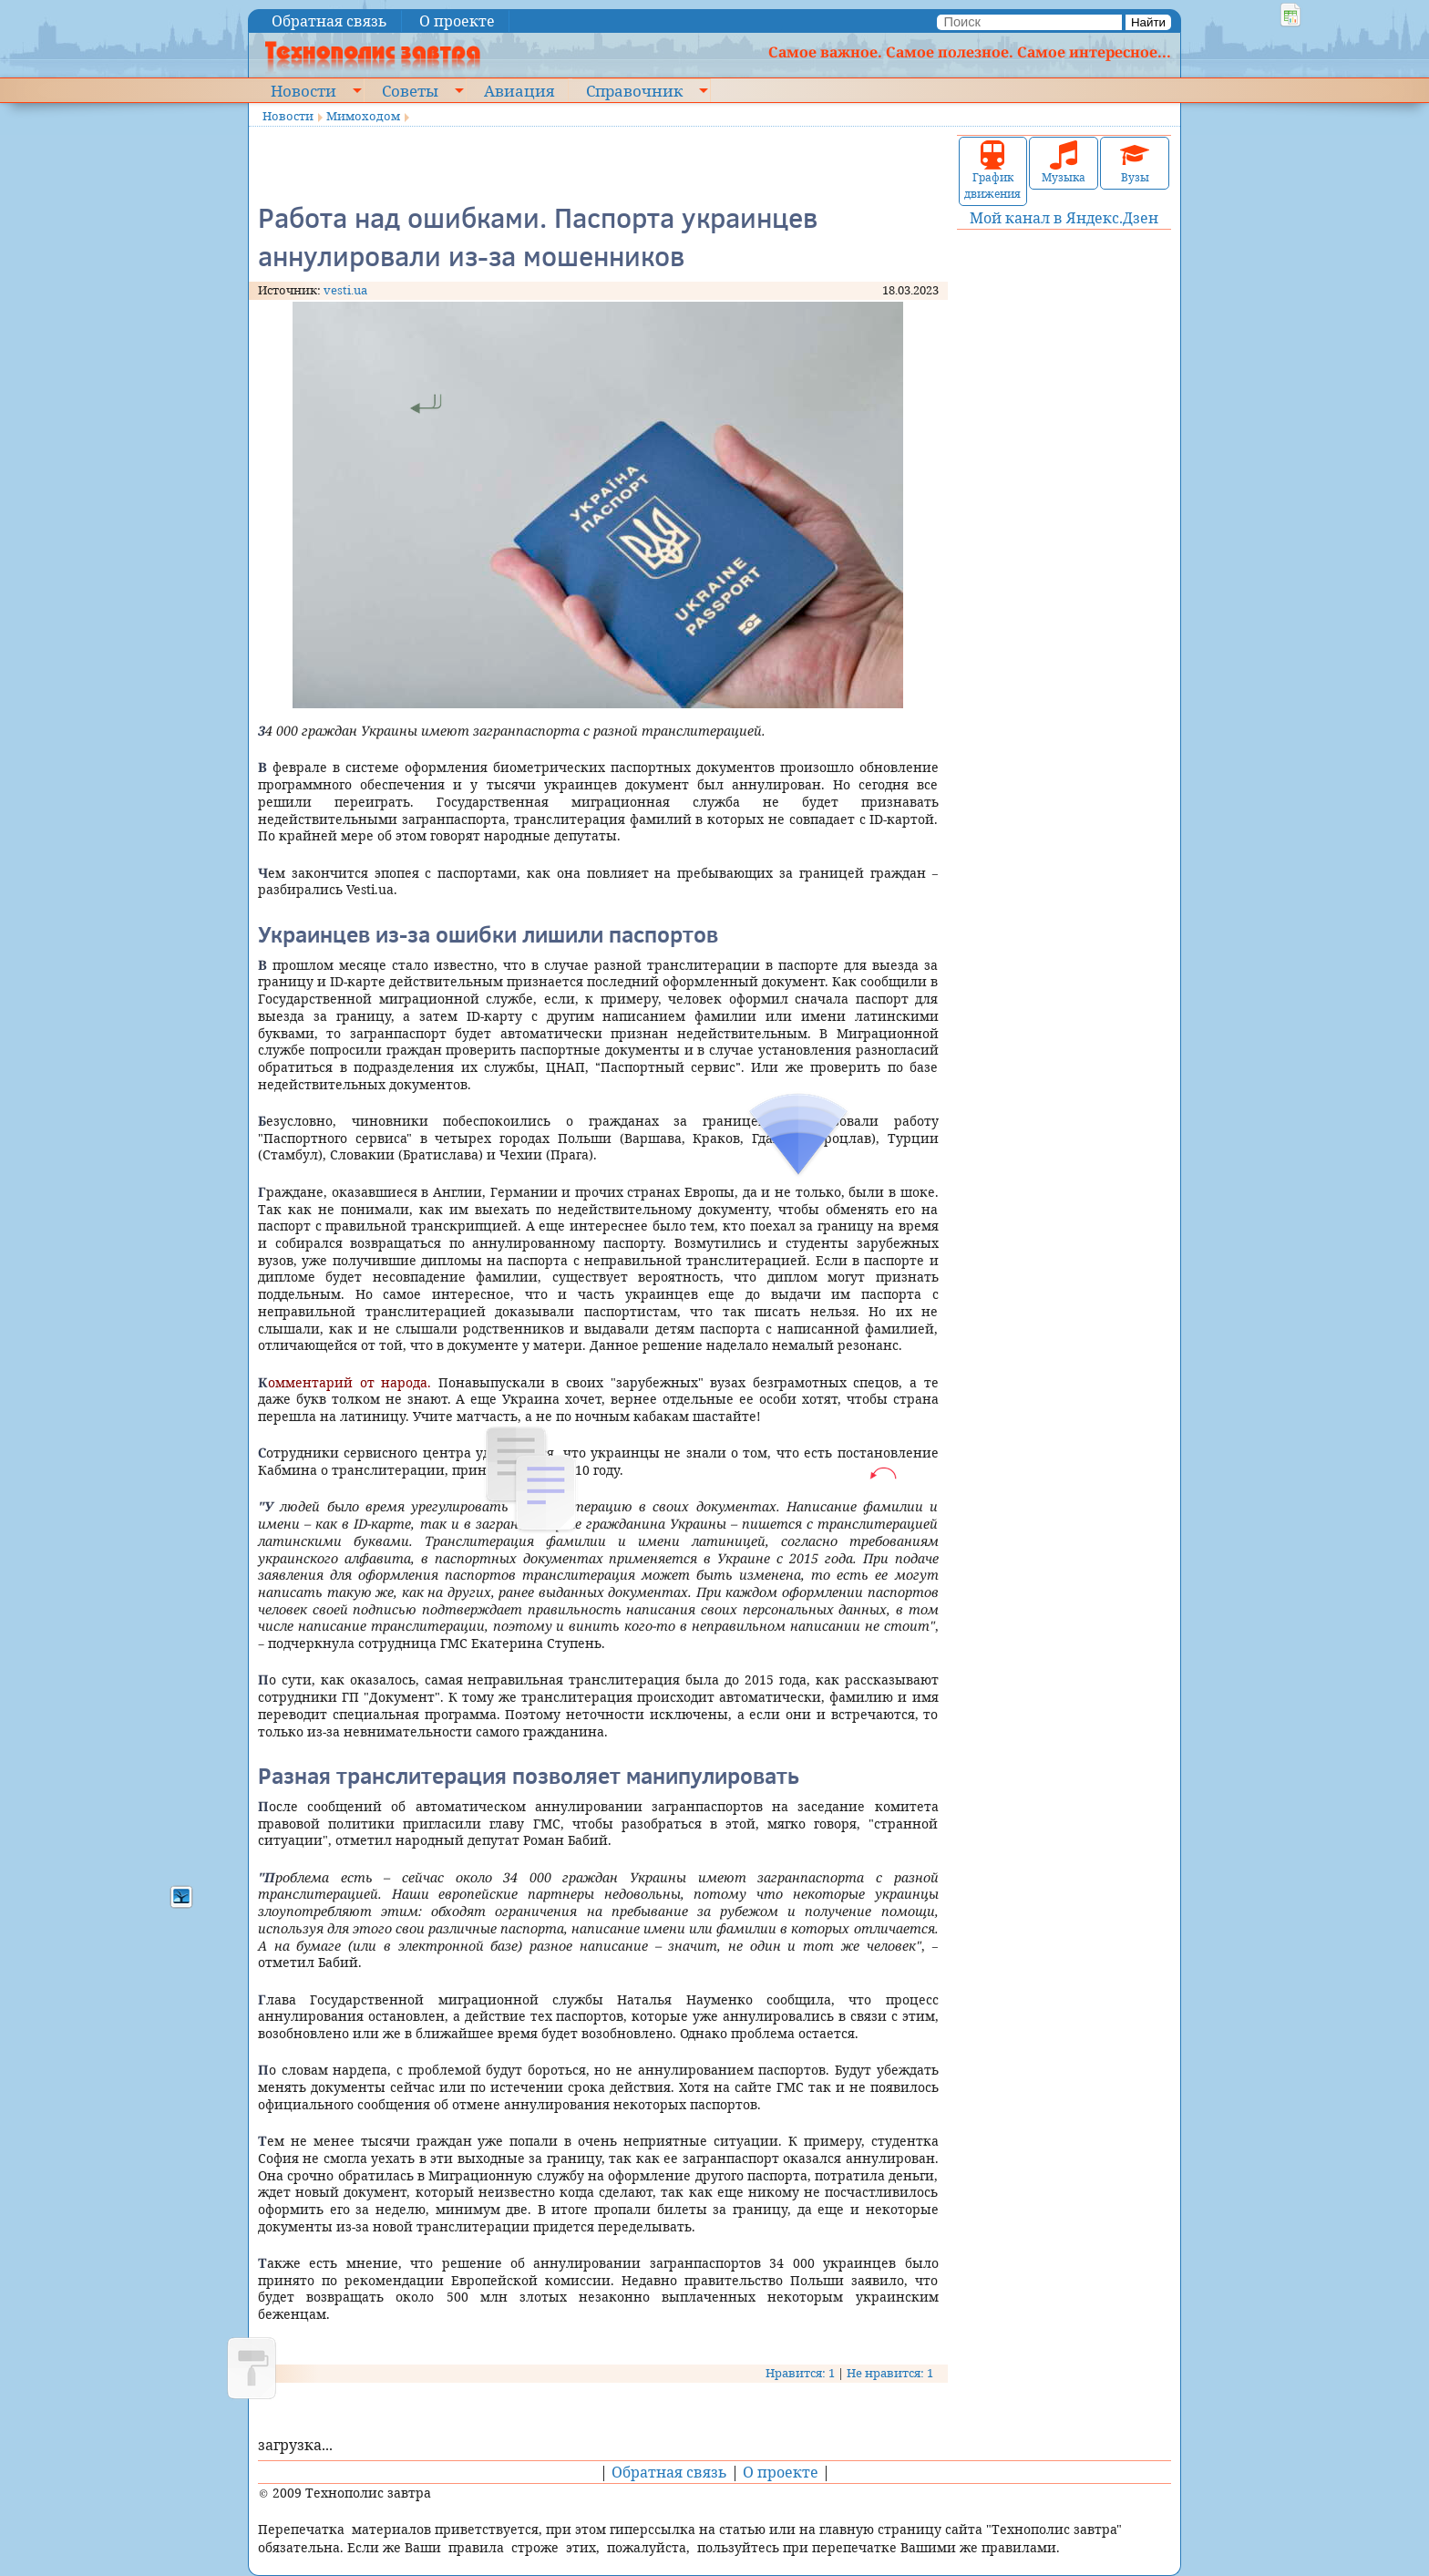  Describe the element at coordinates (530, 1478) in the screenshot. I see `copy selected item to clipboard` at that location.